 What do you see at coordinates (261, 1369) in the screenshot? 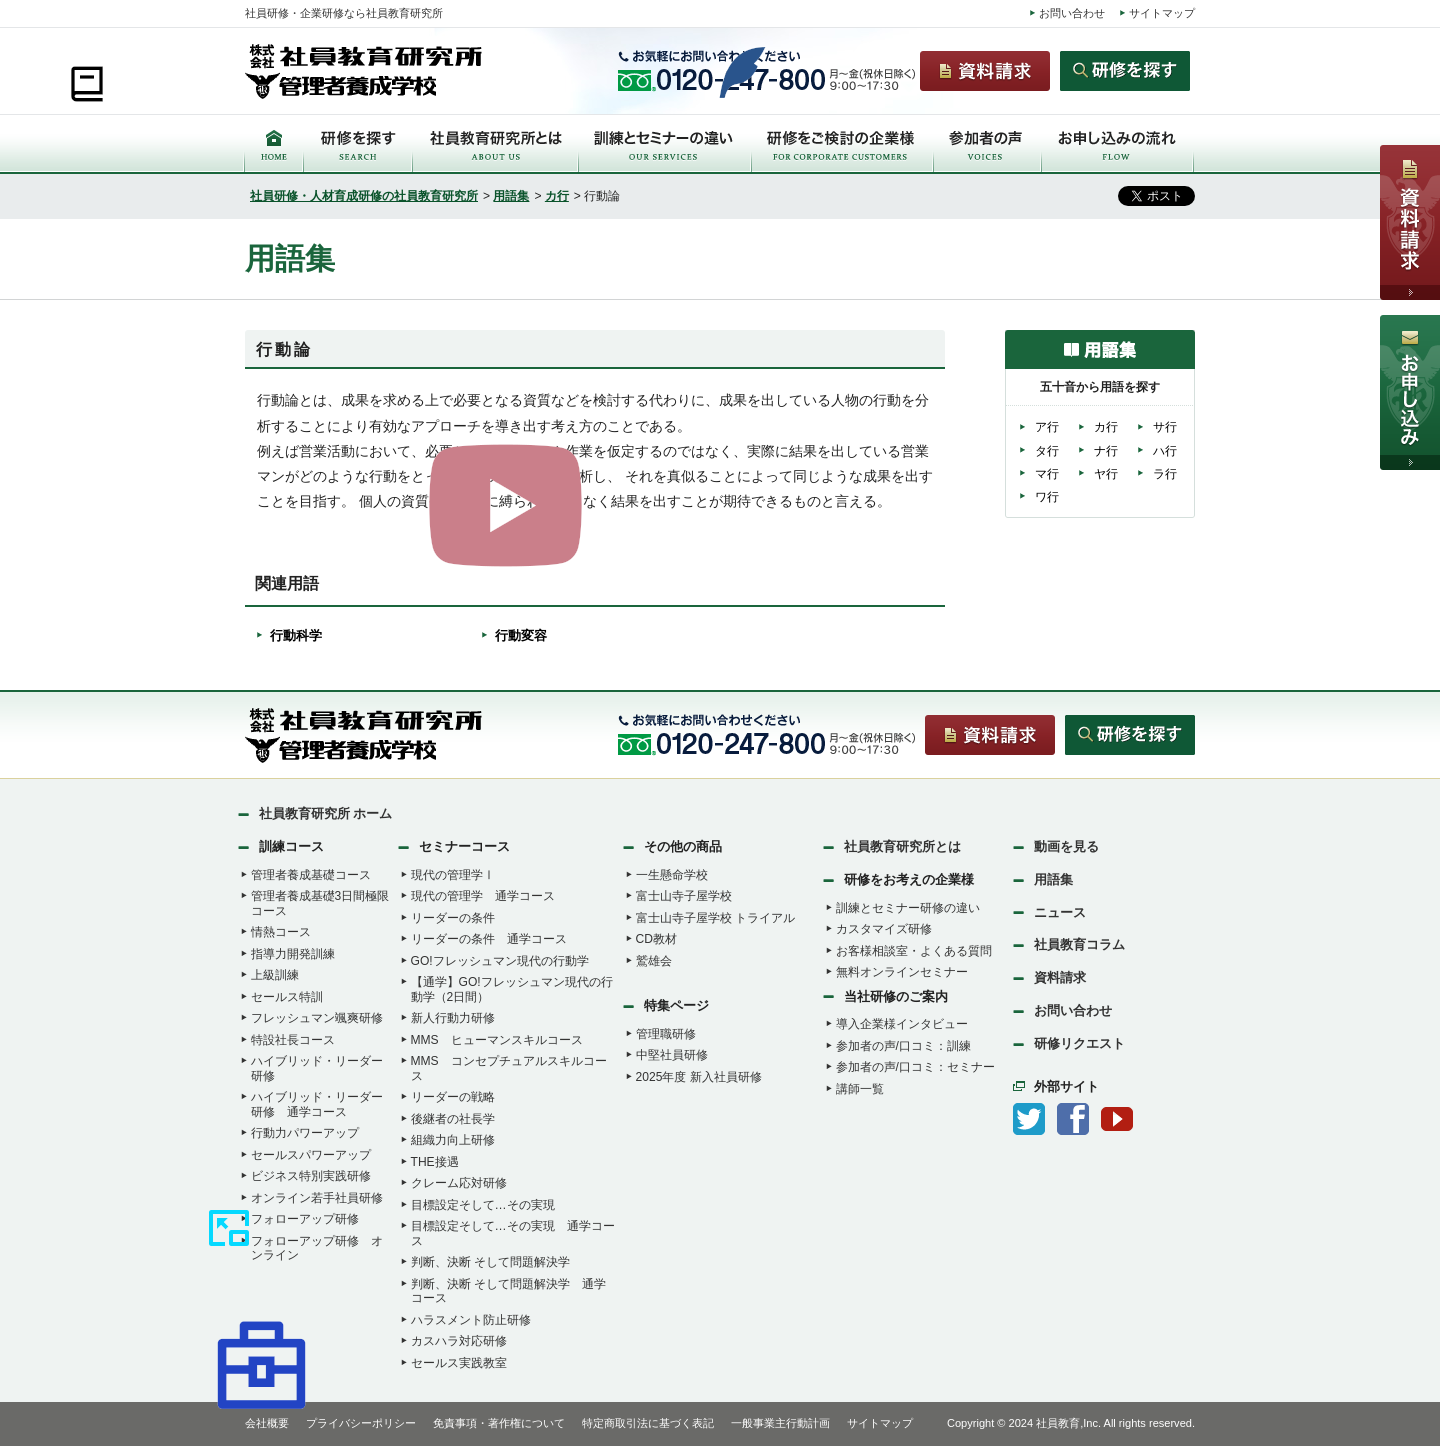
I see `access work or business documents` at bounding box center [261, 1369].